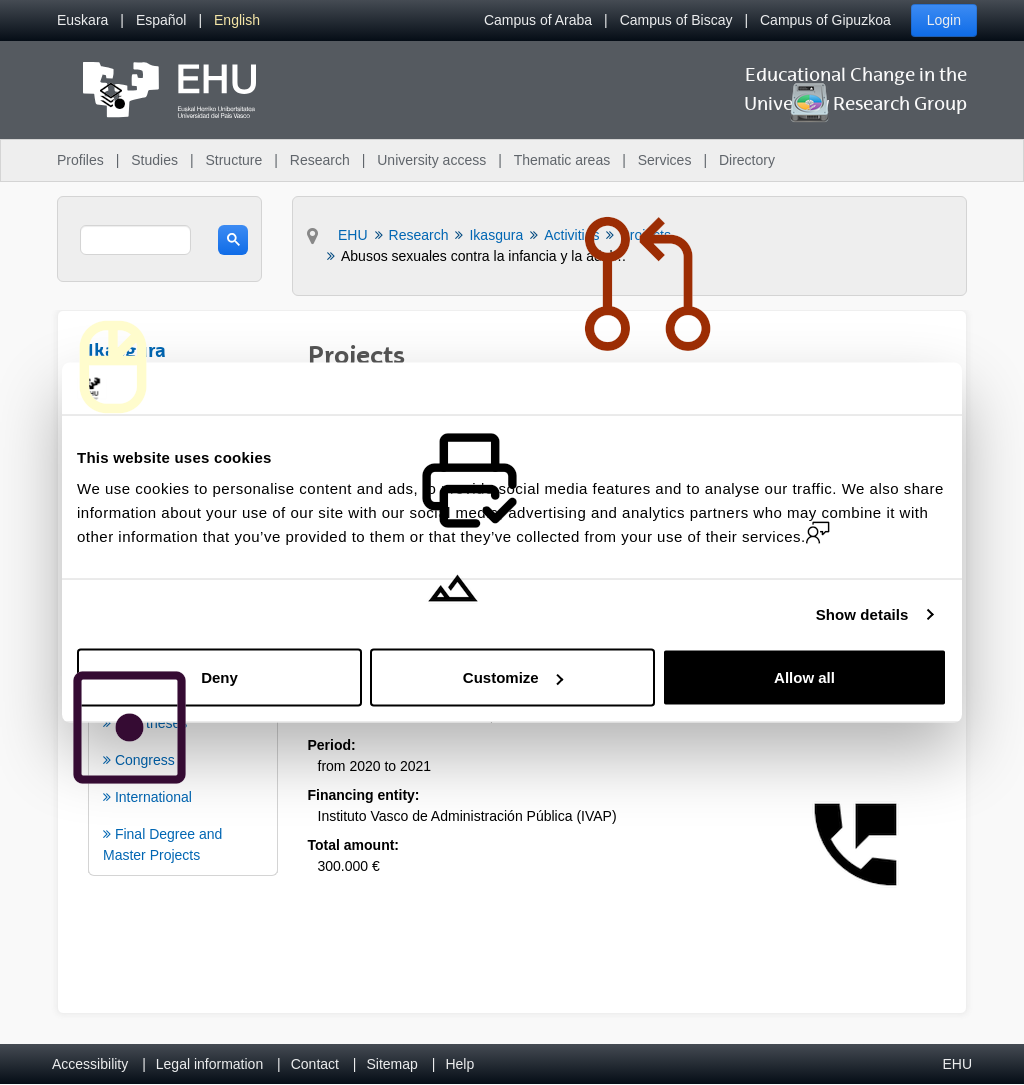  What do you see at coordinates (111, 95) in the screenshot?
I see `layers with unread notification or update available` at bounding box center [111, 95].